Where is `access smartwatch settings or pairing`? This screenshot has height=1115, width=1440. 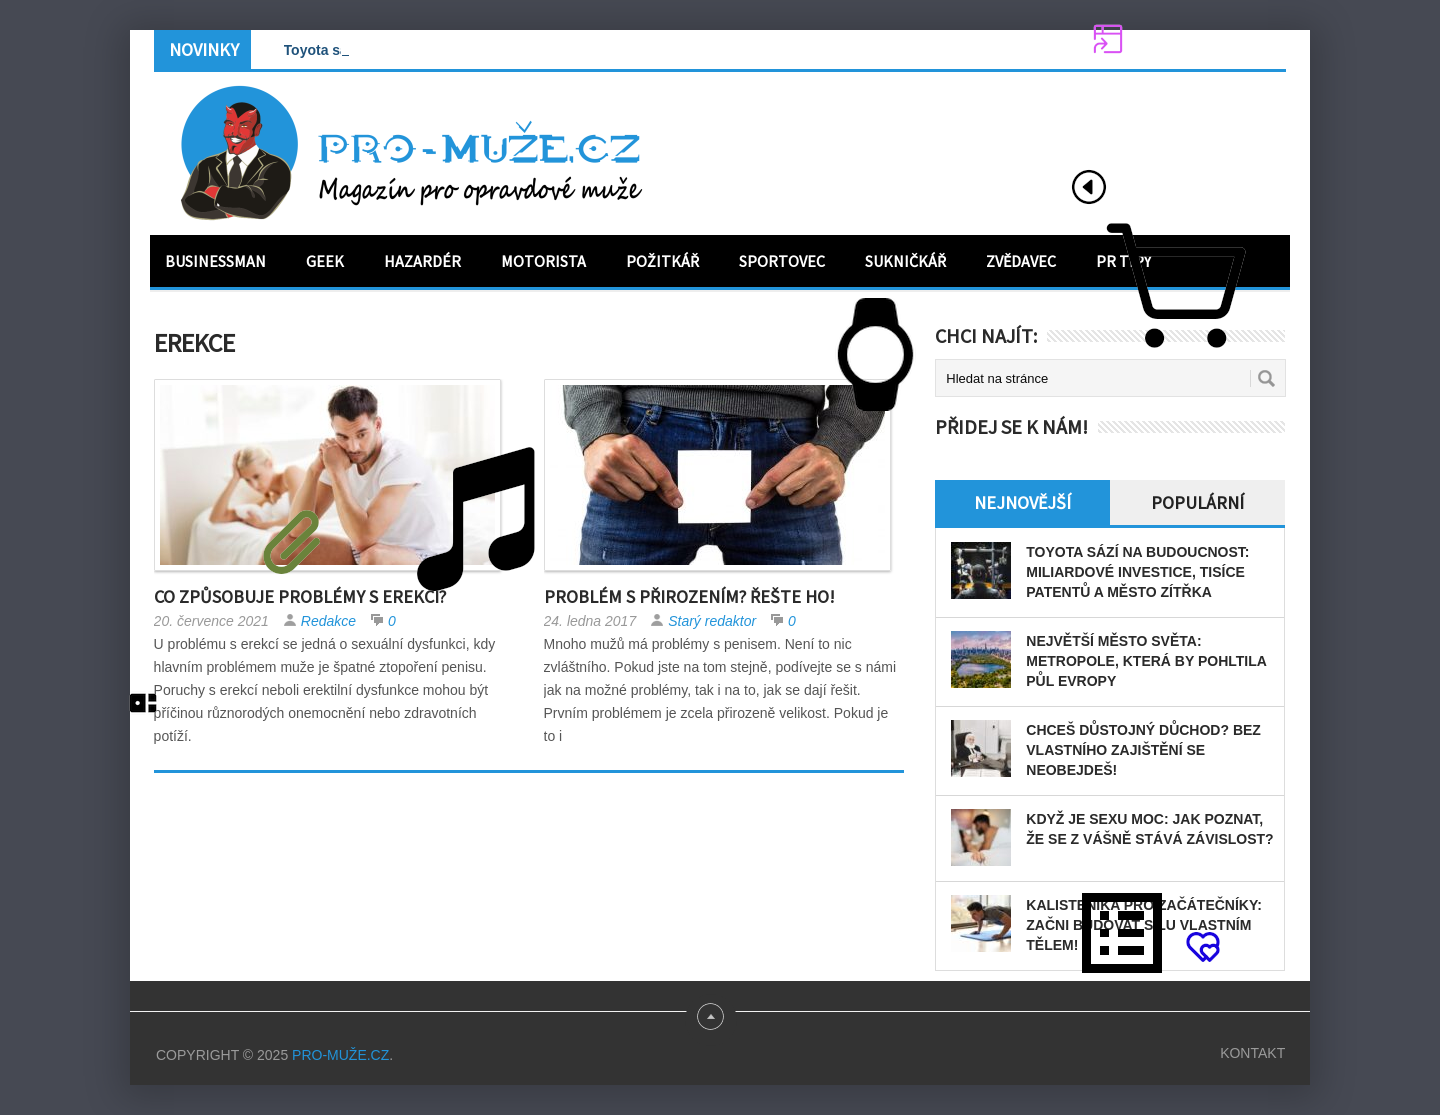 access smartwatch settings or pairing is located at coordinates (875, 354).